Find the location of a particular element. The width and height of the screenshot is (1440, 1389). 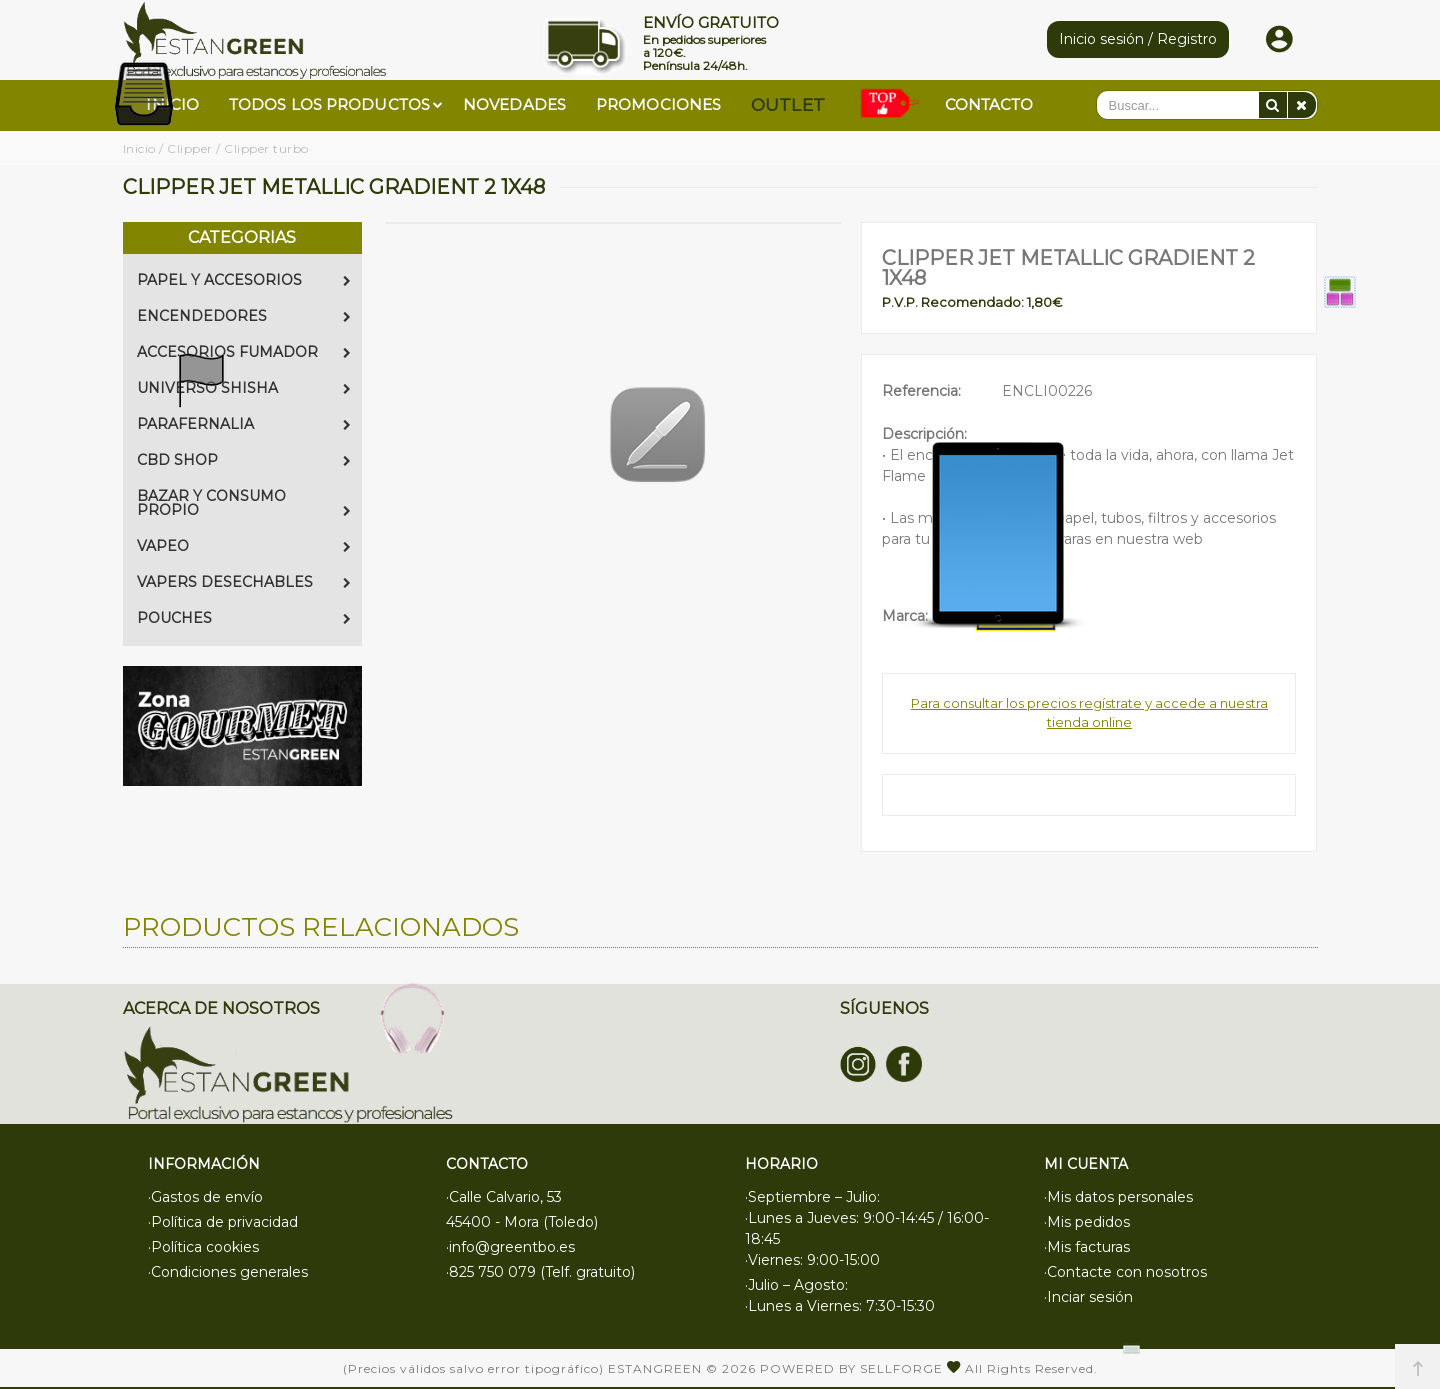

view recently accessed files is located at coordinates (144, 94).